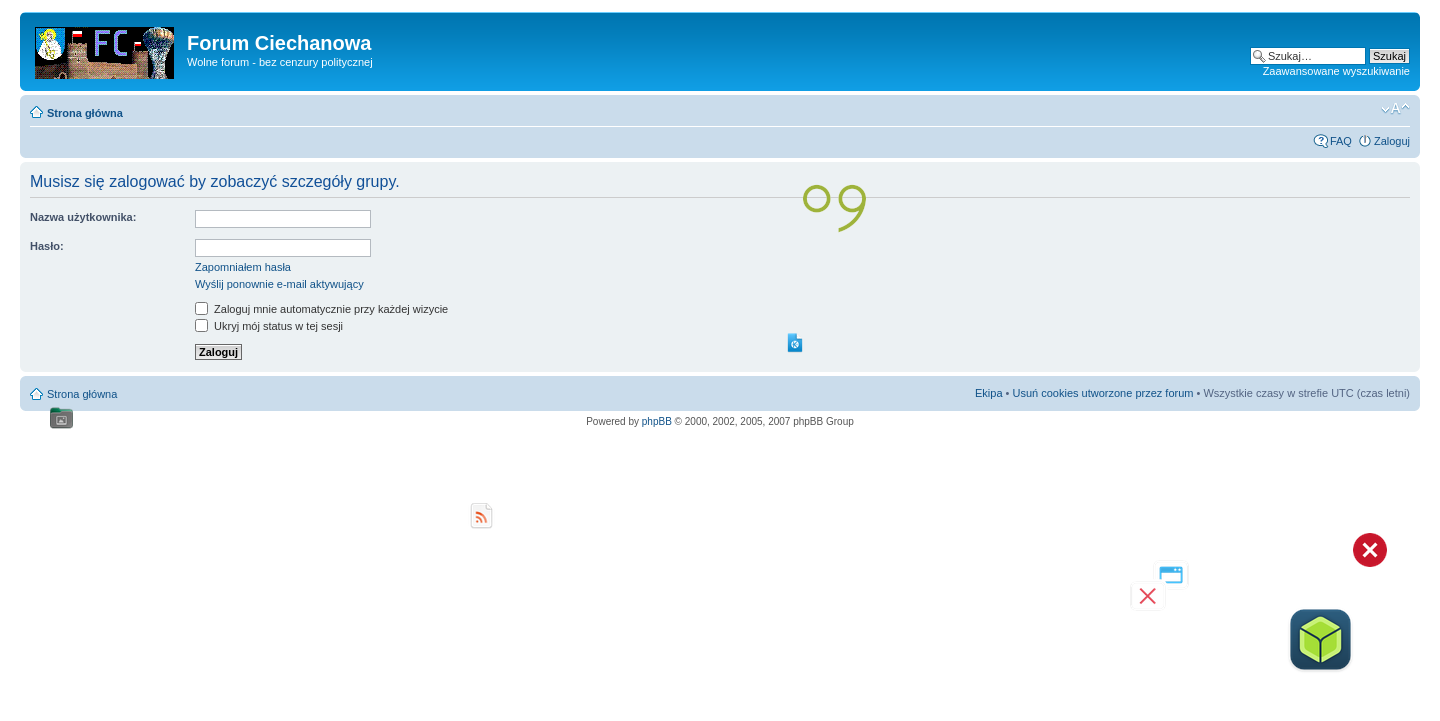  I want to click on close the current window or dialog, so click(1370, 550).